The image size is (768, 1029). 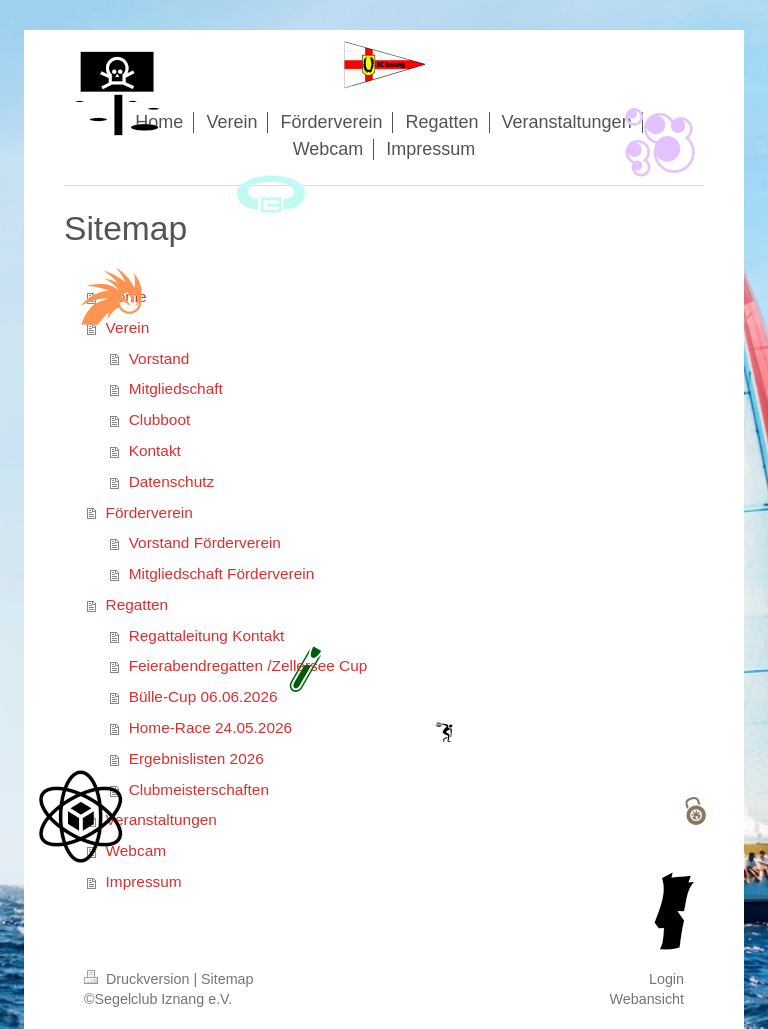 I want to click on access security or lock settings, so click(x=695, y=811).